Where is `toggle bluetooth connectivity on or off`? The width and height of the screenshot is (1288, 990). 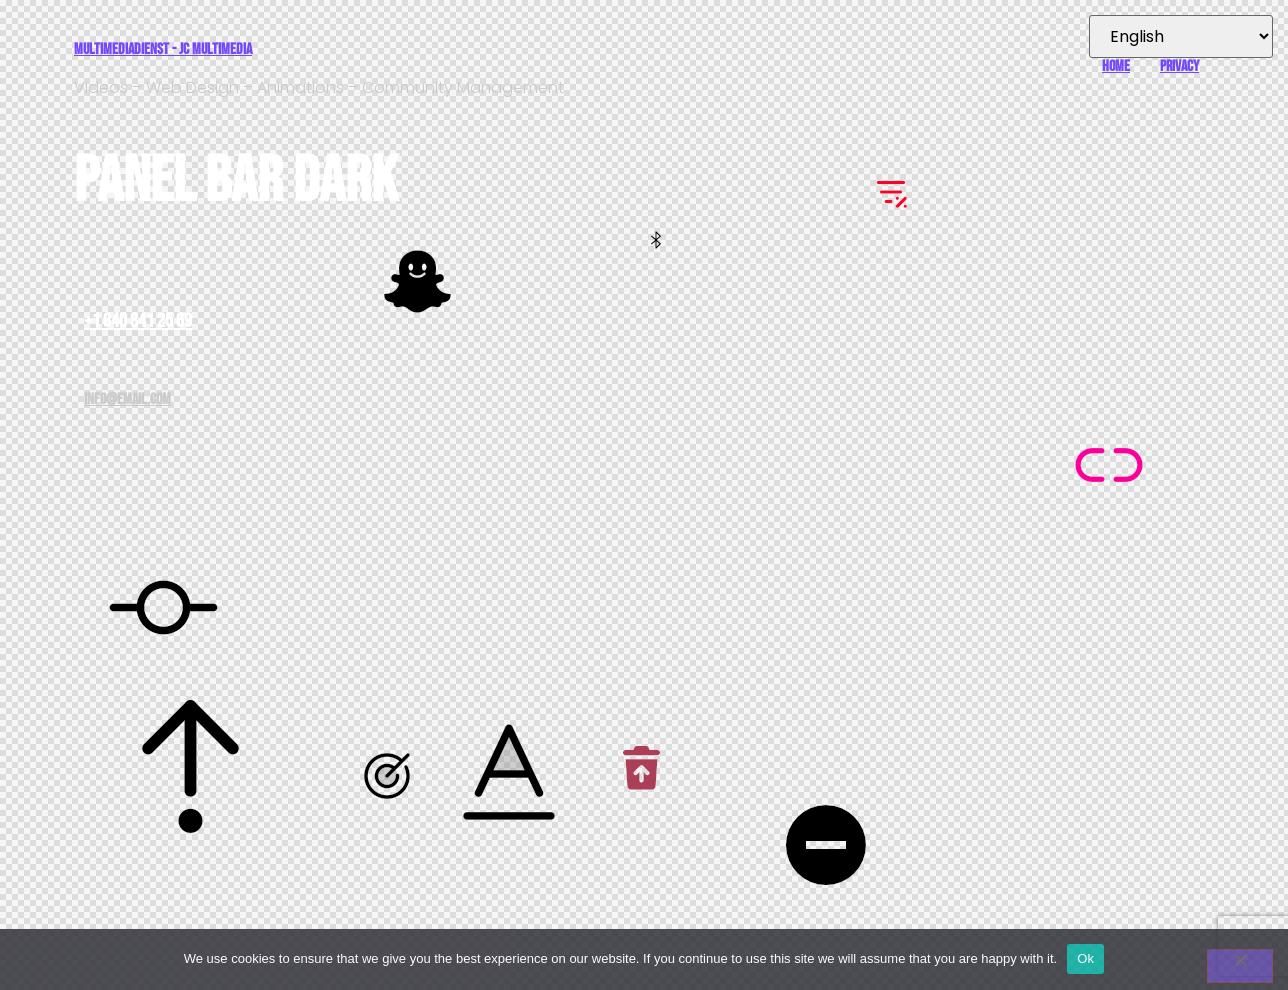
toggle bluetooth connectivity on or off is located at coordinates (656, 240).